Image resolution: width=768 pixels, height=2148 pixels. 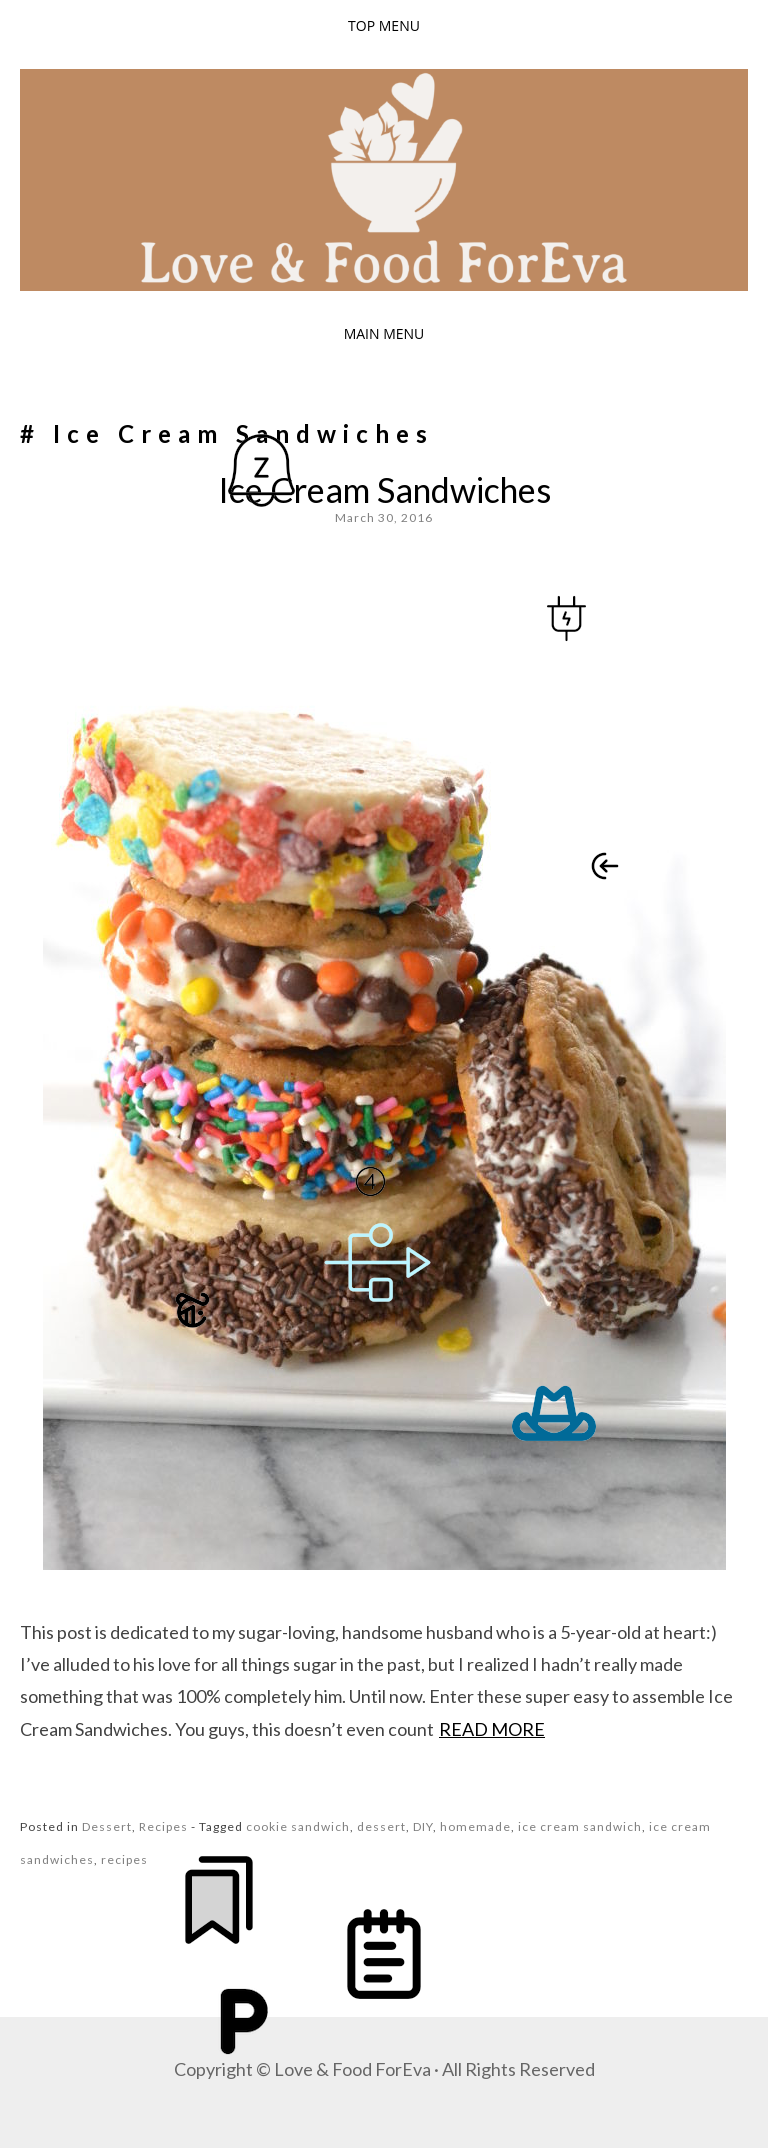 What do you see at coordinates (605, 866) in the screenshot?
I see `return to previous screen` at bounding box center [605, 866].